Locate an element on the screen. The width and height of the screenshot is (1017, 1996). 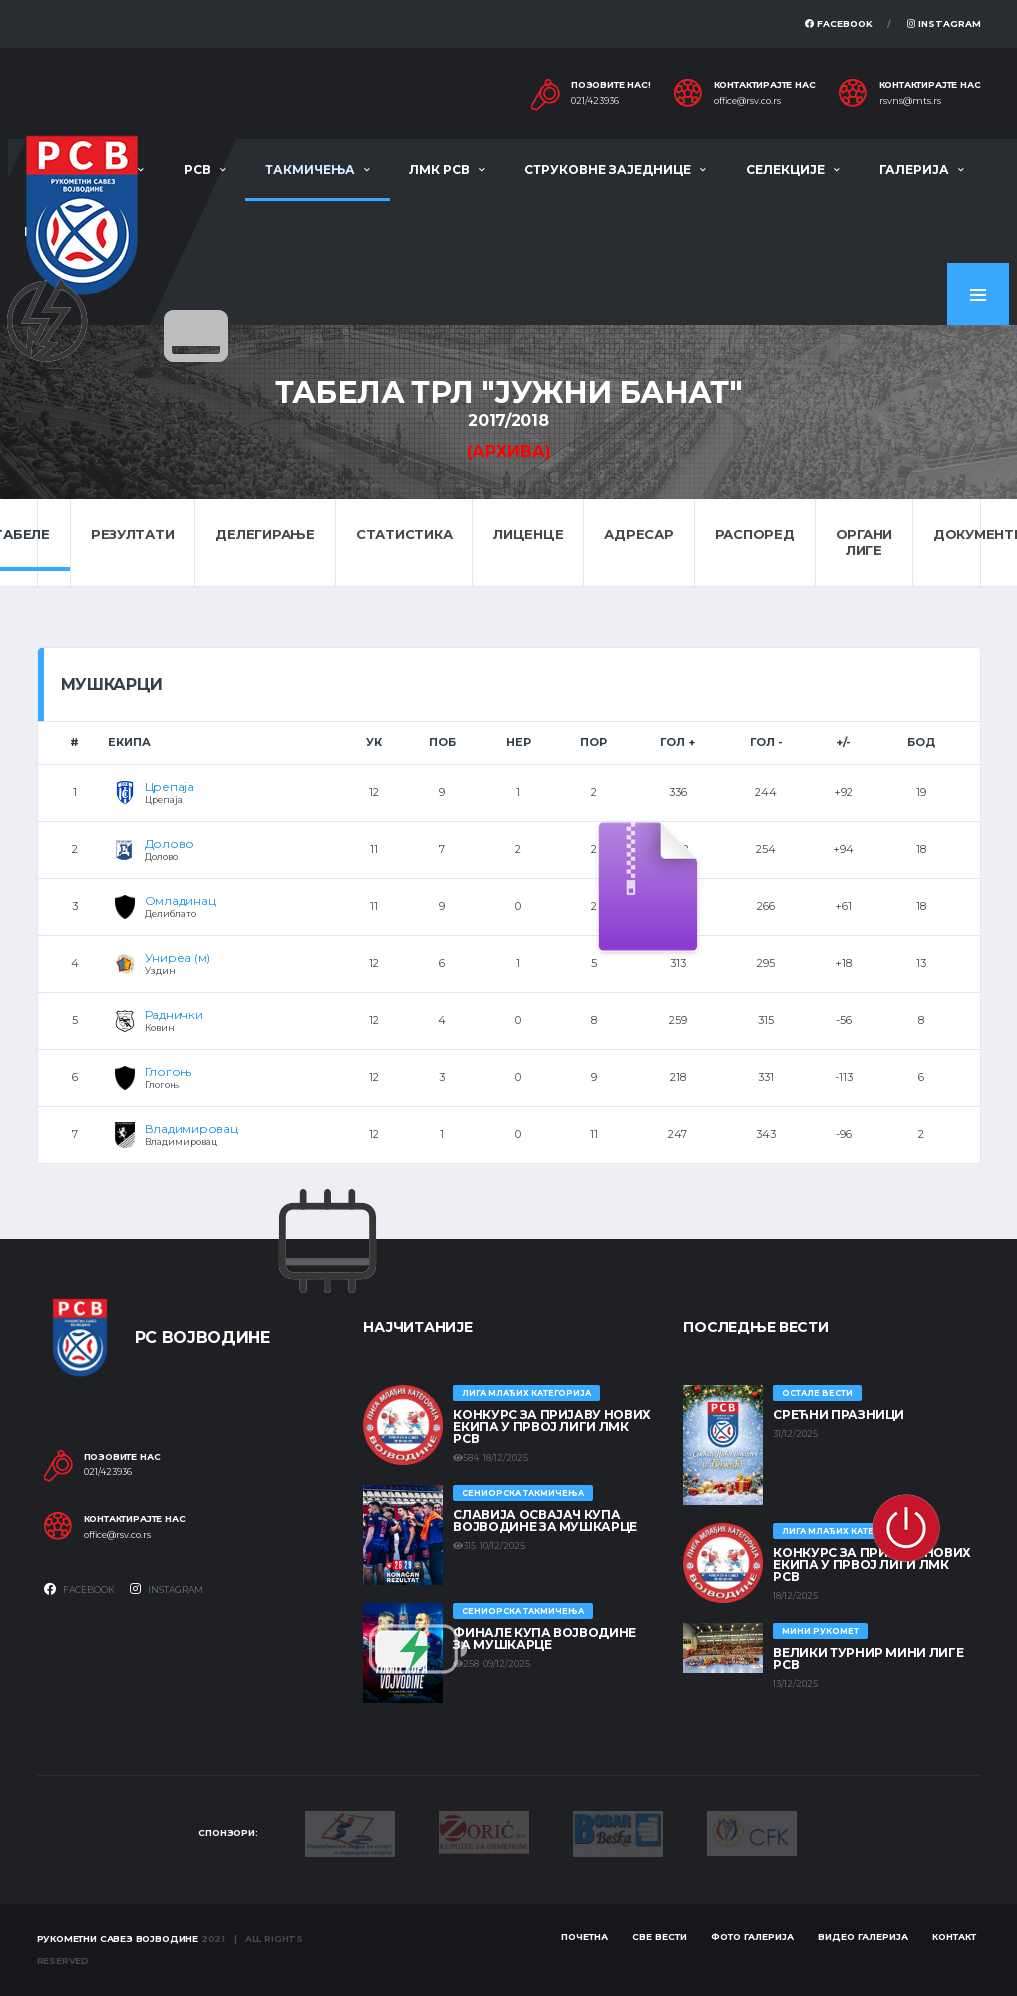
access removable storage device is located at coordinates (196, 338).